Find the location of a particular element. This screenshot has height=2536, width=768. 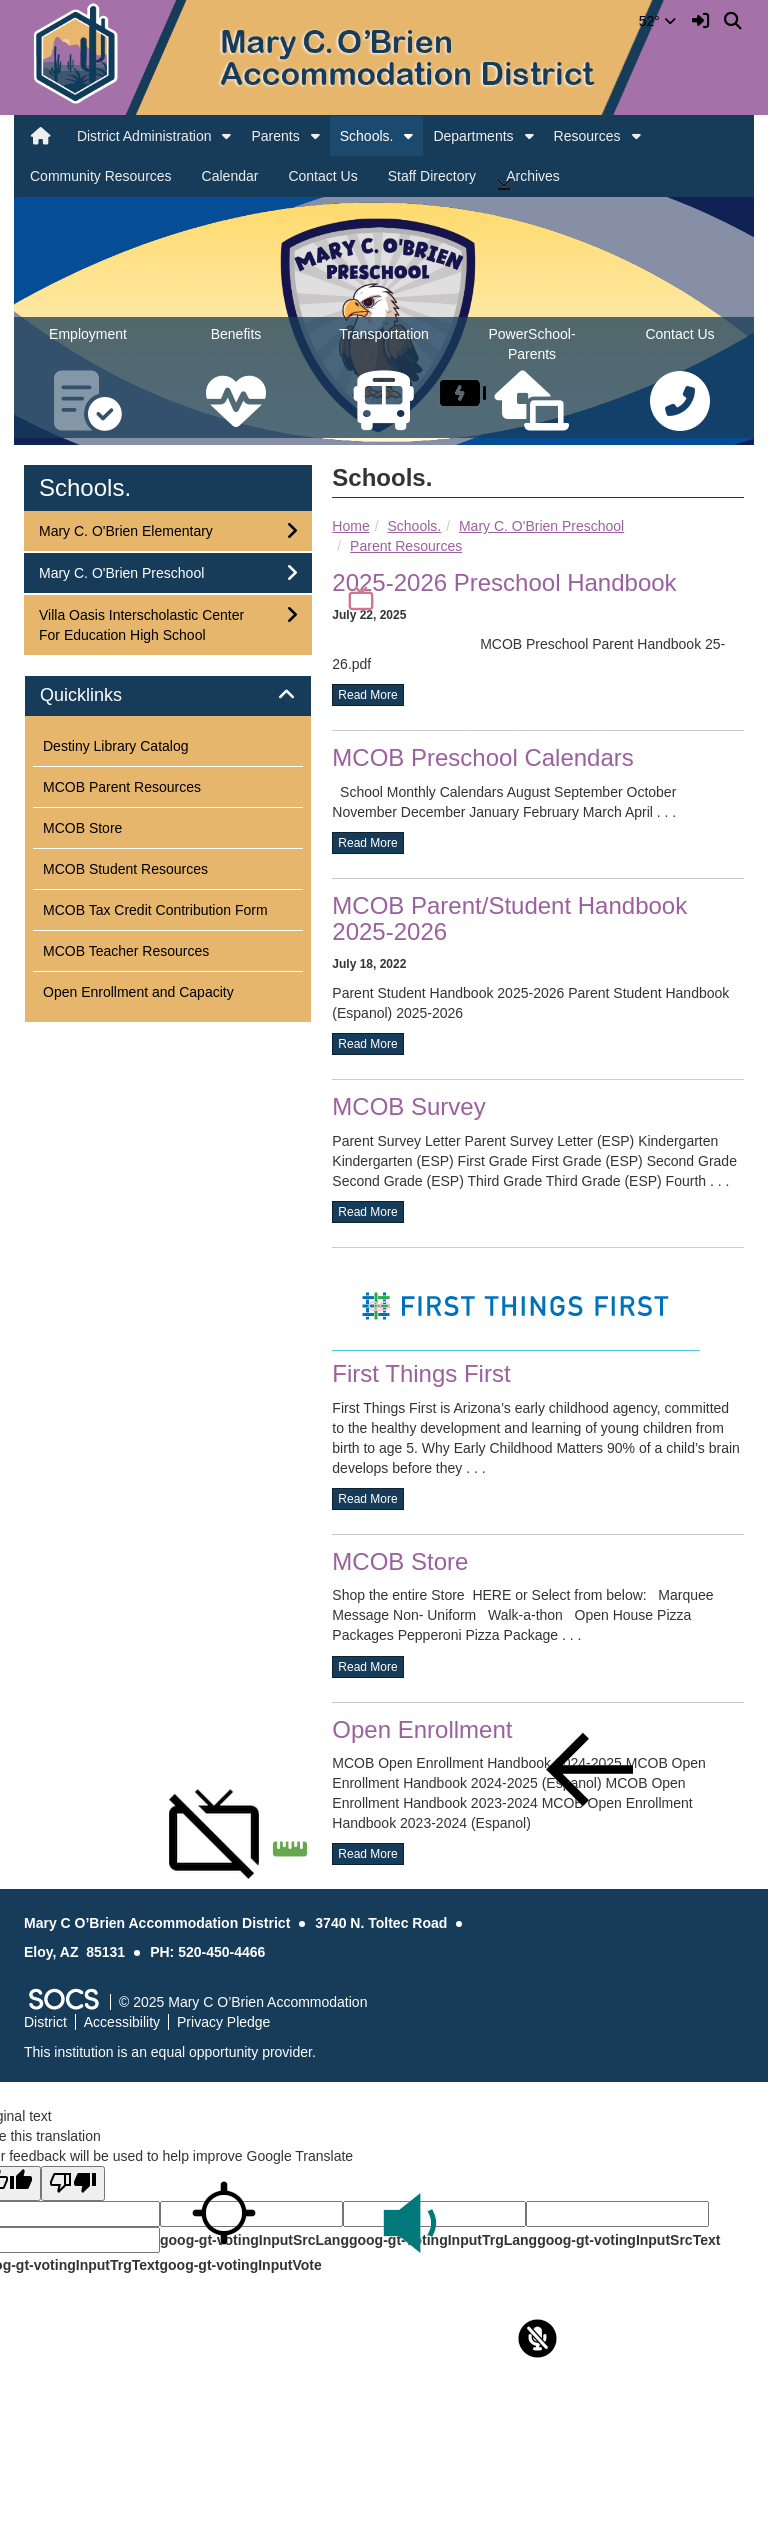

find my current location on the map is located at coordinates (224, 2213).